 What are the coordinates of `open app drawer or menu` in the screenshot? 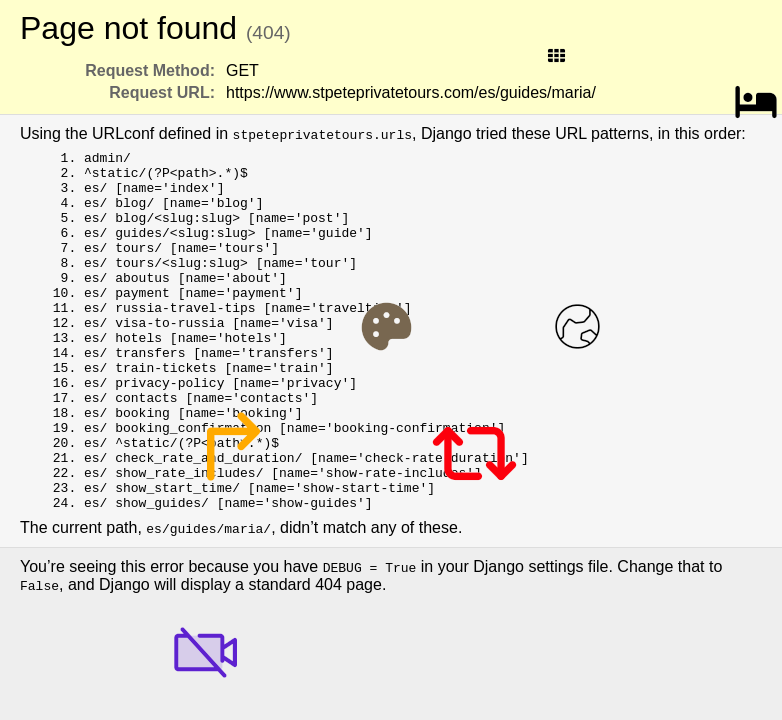 It's located at (556, 55).